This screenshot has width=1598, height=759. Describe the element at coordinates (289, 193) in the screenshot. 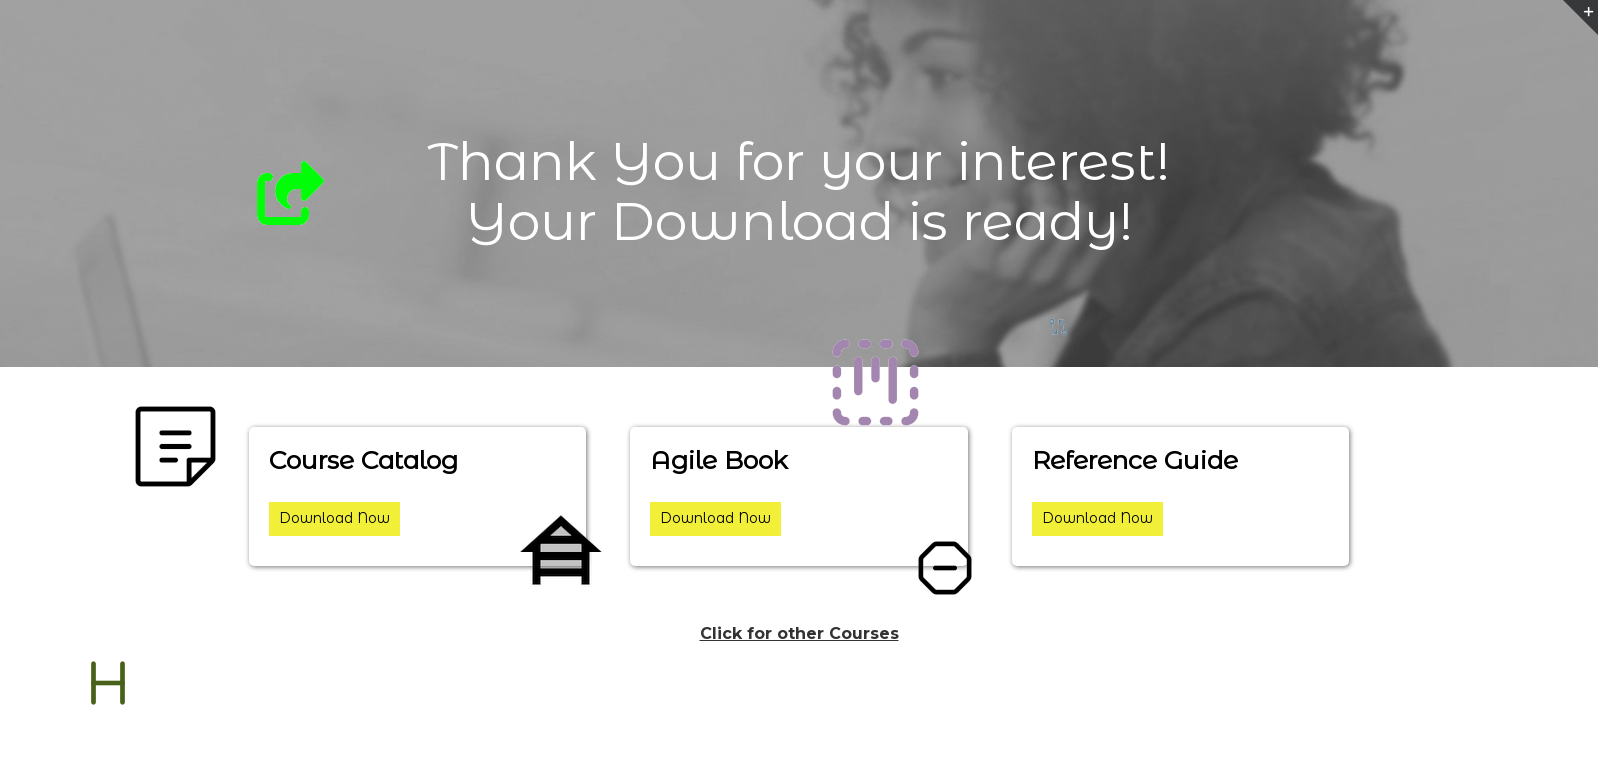

I see `share content to another app or platform` at that location.